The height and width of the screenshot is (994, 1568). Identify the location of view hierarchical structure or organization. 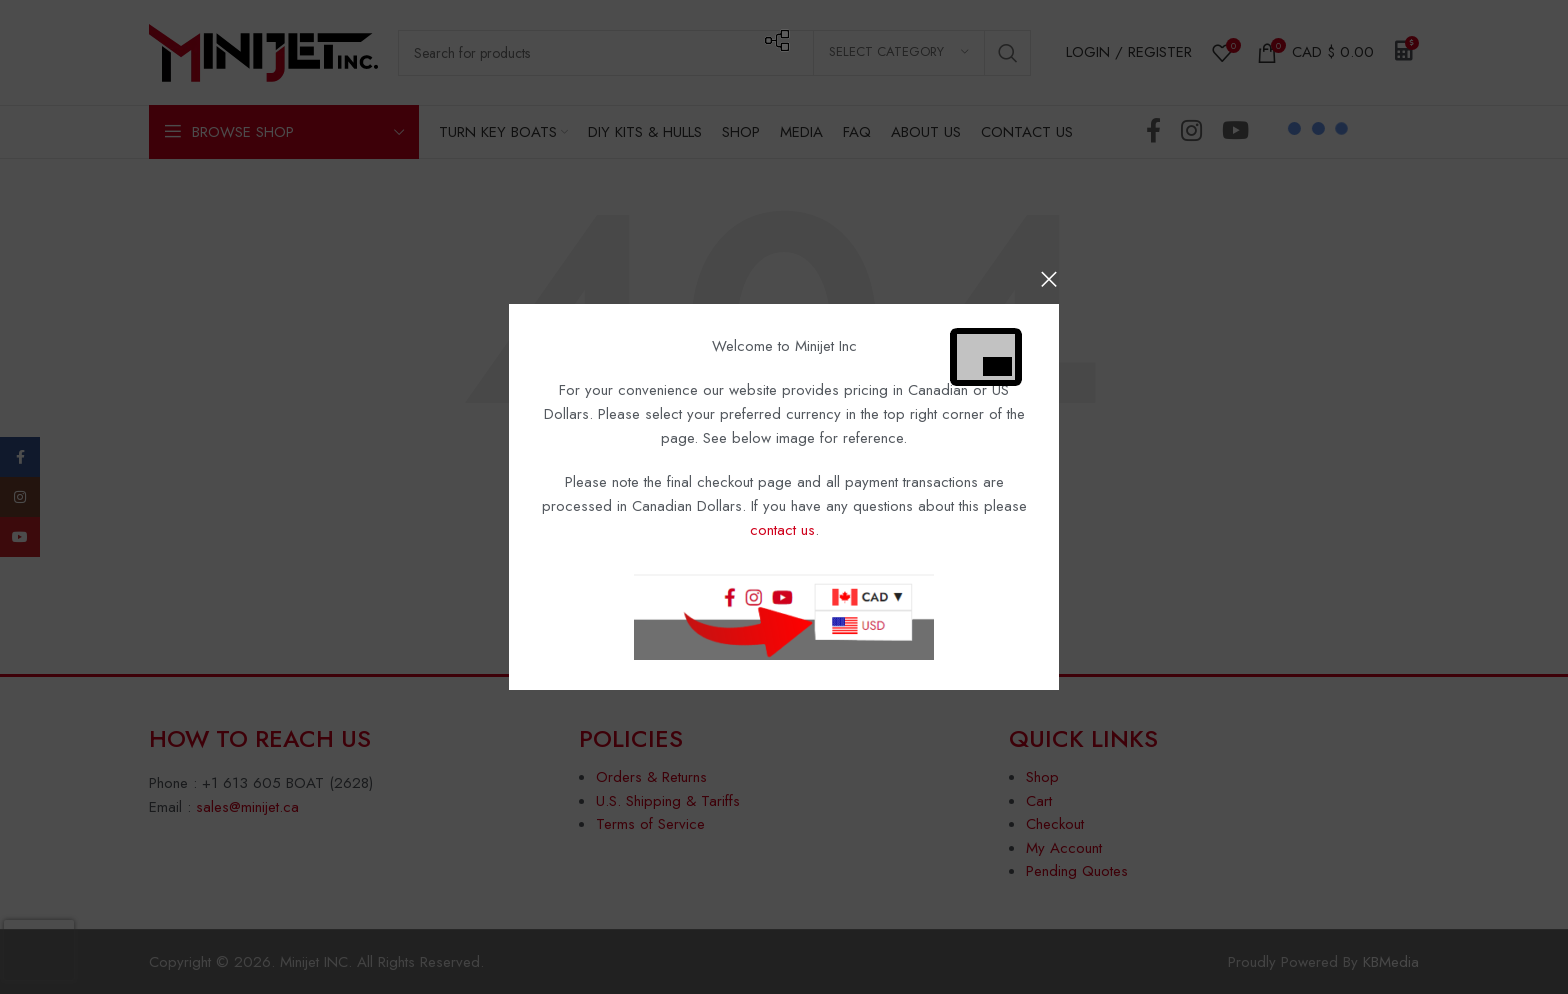
(778, 40).